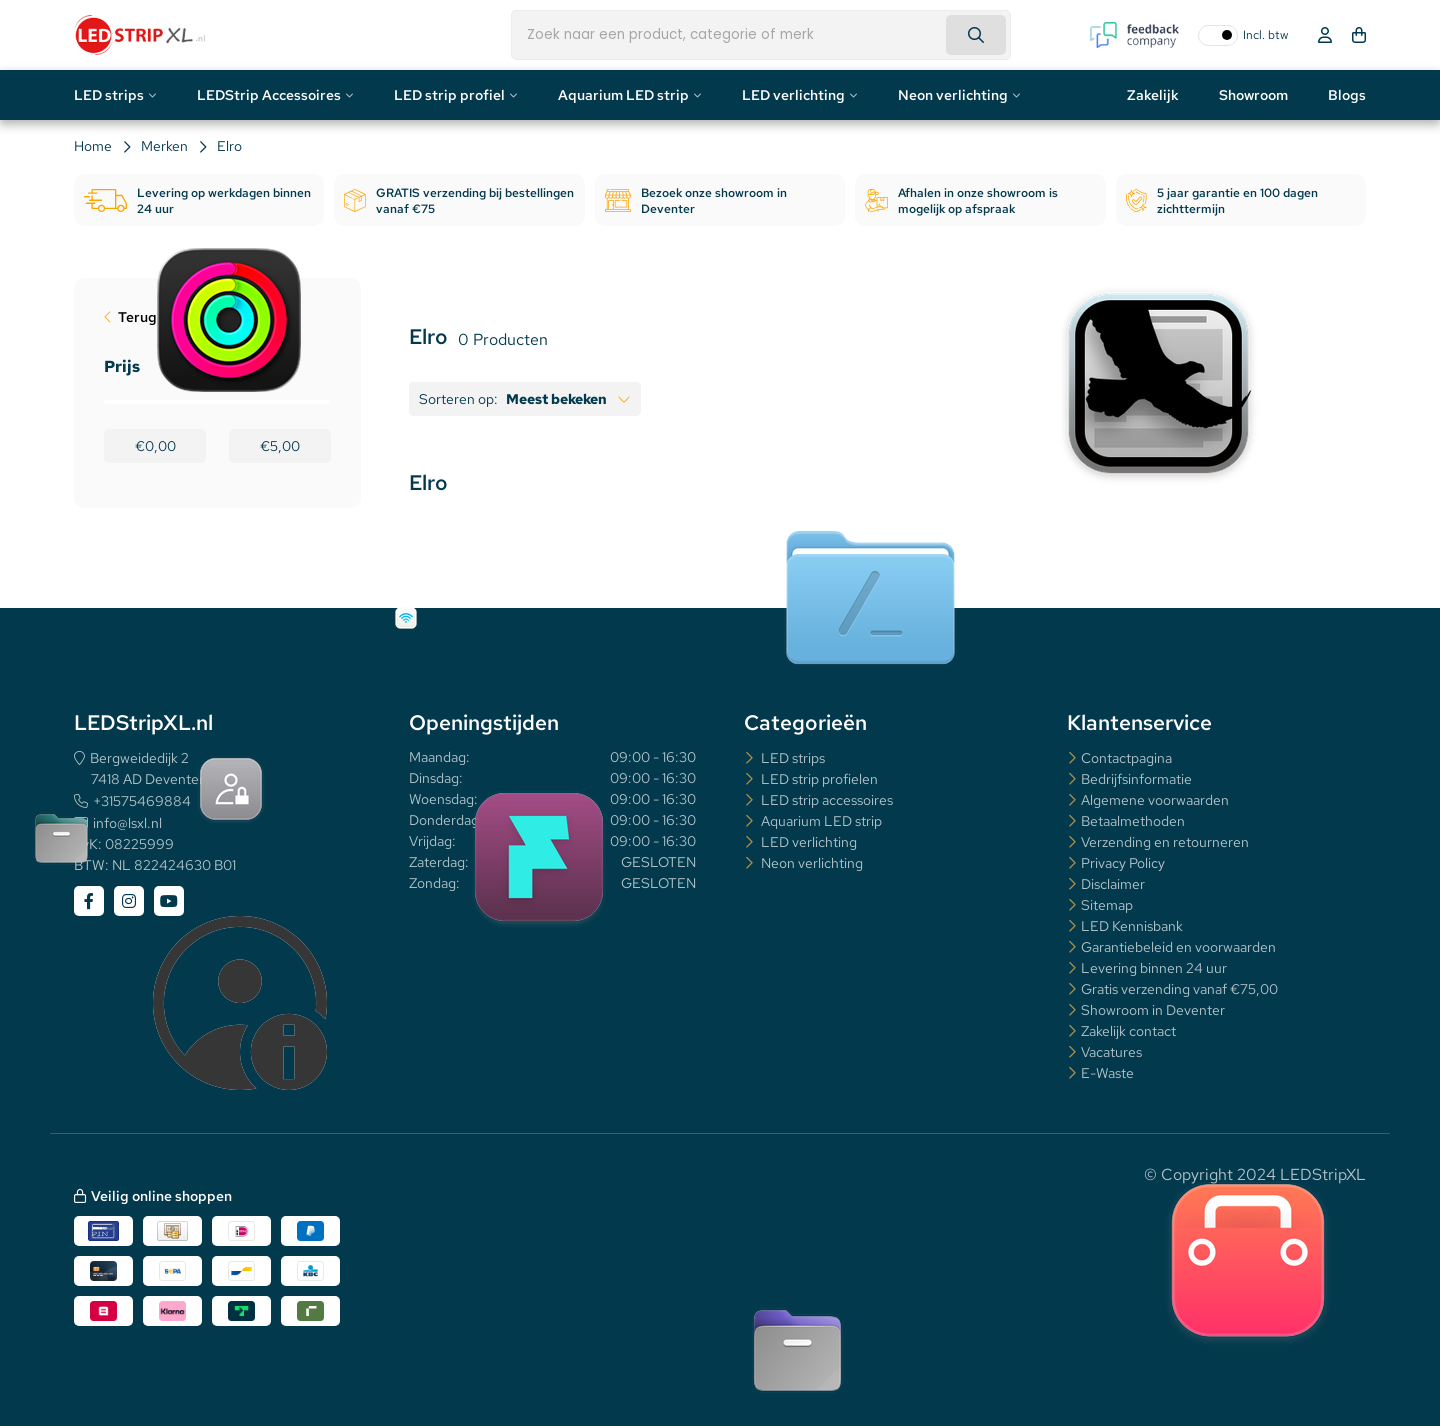 The width and height of the screenshot is (1440, 1426). I want to click on view user profile information, so click(240, 1003).